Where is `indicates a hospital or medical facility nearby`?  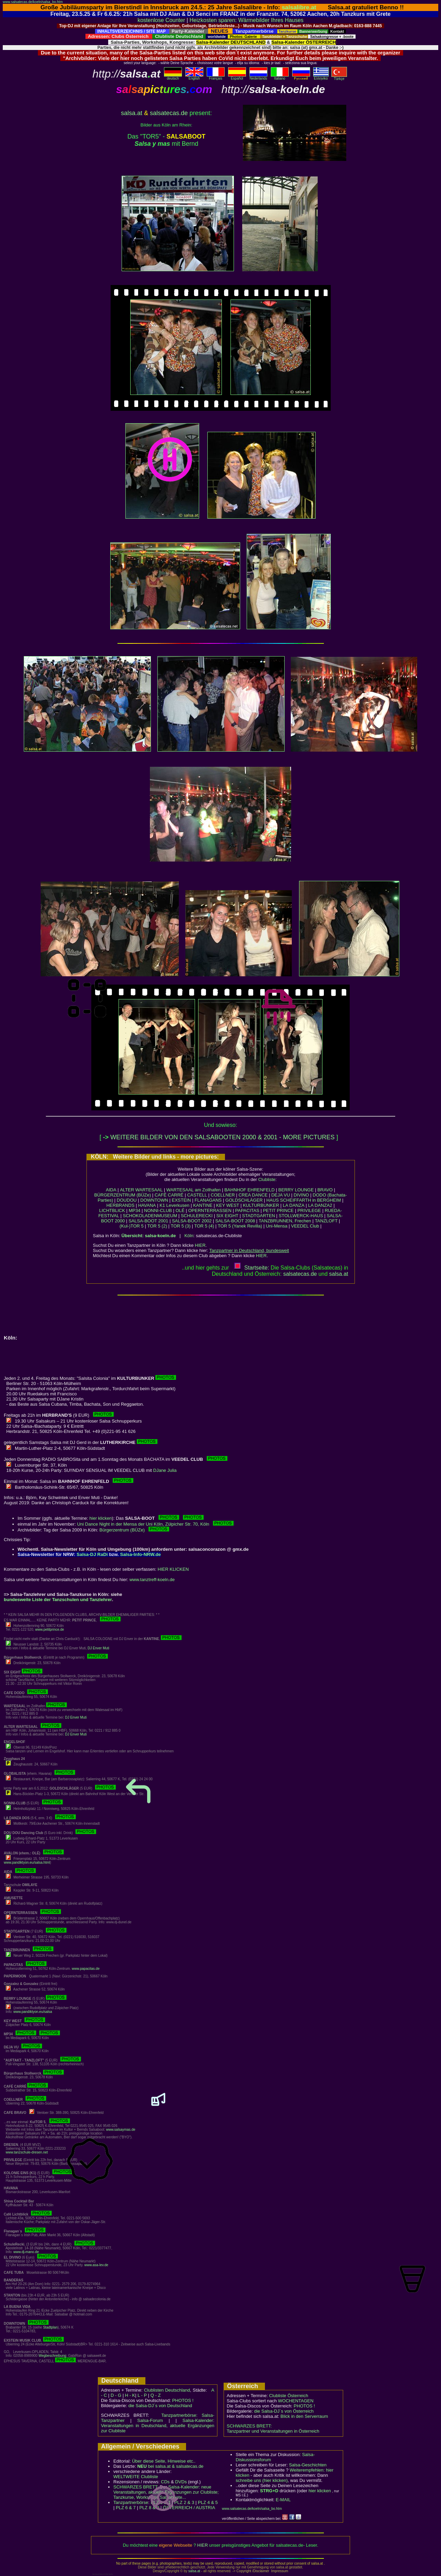
indicates a hospital or medical facility nearby is located at coordinates (170, 459).